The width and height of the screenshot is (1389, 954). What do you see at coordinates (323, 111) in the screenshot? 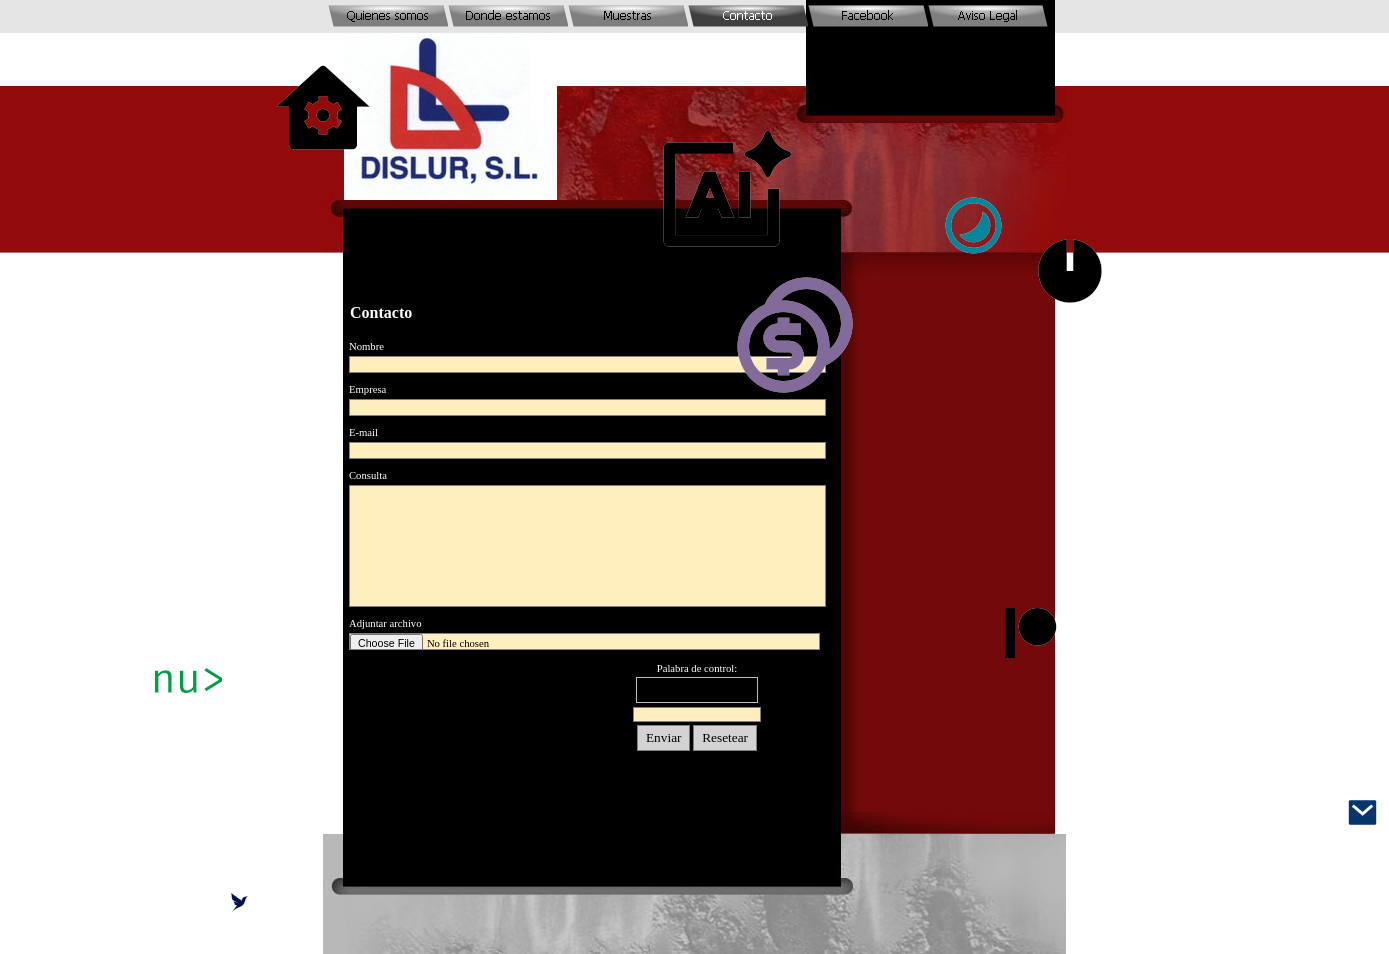
I see `access home or house settings` at bounding box center [323, 111].